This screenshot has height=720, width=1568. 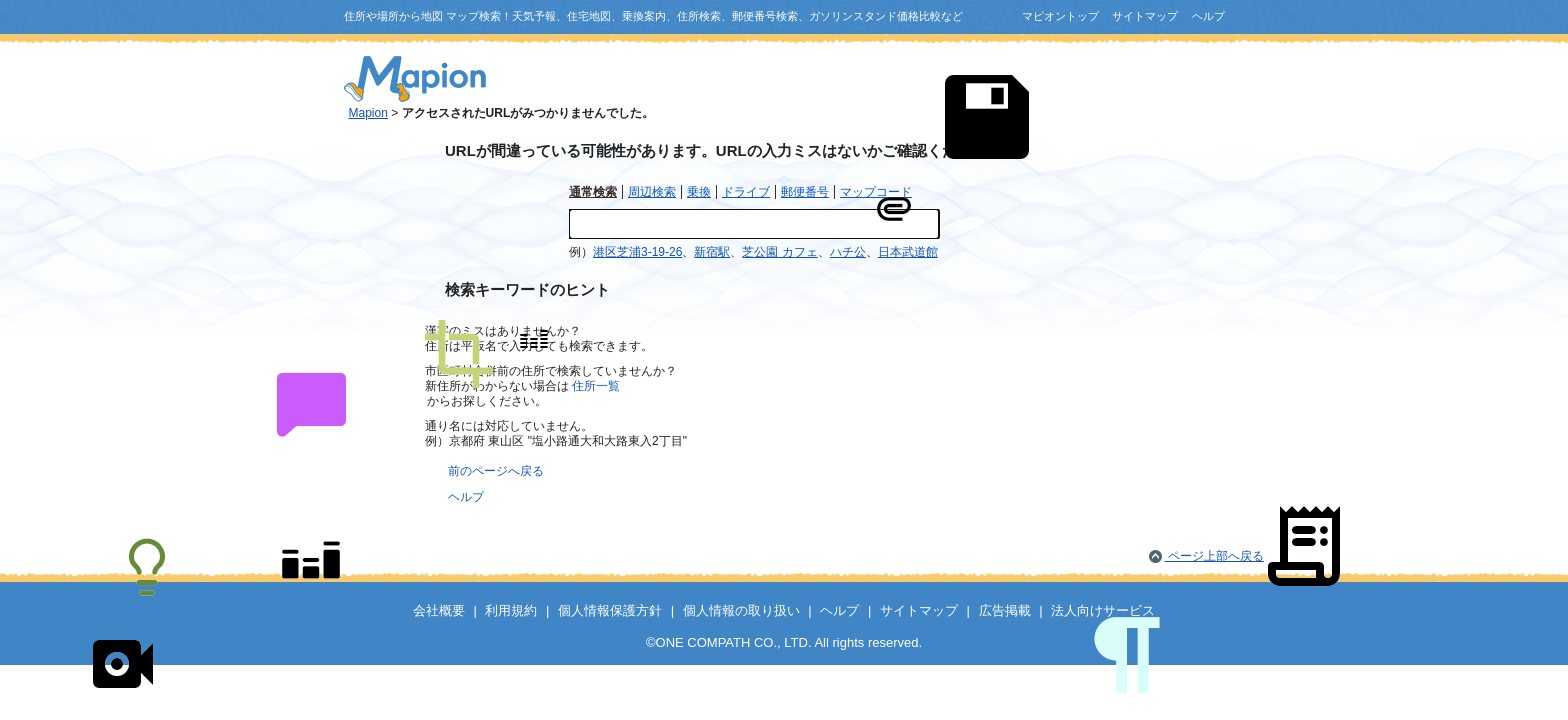 What do you see at coordinates (147, 567) in the screenshot?
I see `view tips or helpful suggestions` at bounding box center [147, 567].